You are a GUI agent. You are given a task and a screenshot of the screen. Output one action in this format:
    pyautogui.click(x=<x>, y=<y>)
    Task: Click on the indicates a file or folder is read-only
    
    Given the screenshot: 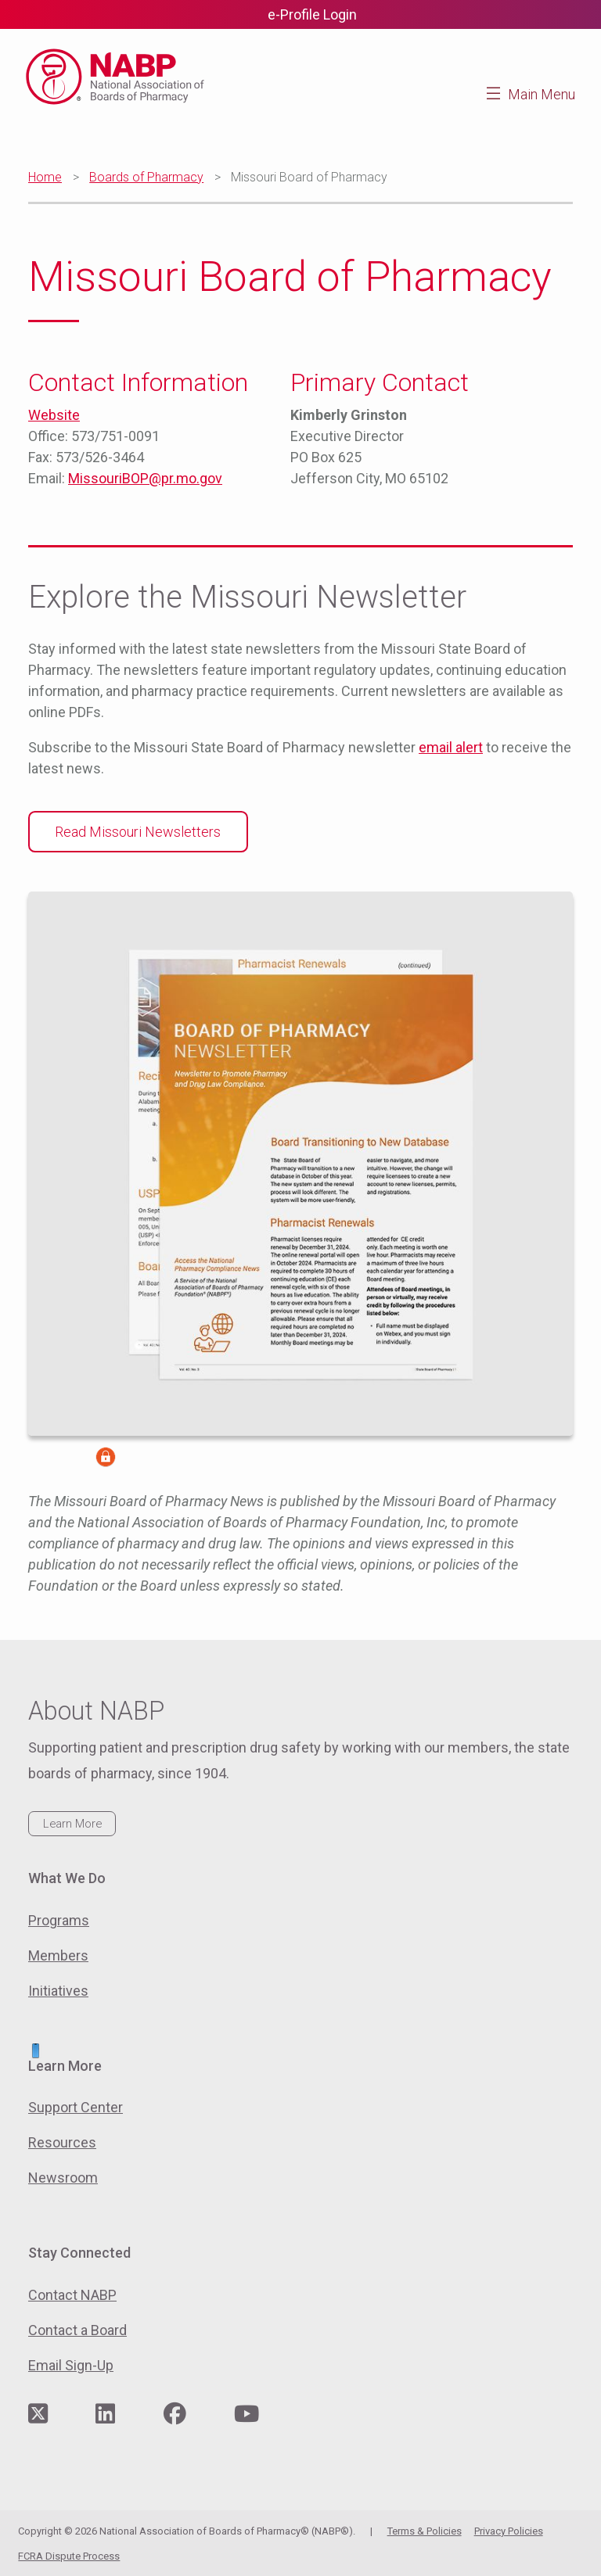 What is the action you would take?
    pyautogui.click(x=106, y=1457)
    